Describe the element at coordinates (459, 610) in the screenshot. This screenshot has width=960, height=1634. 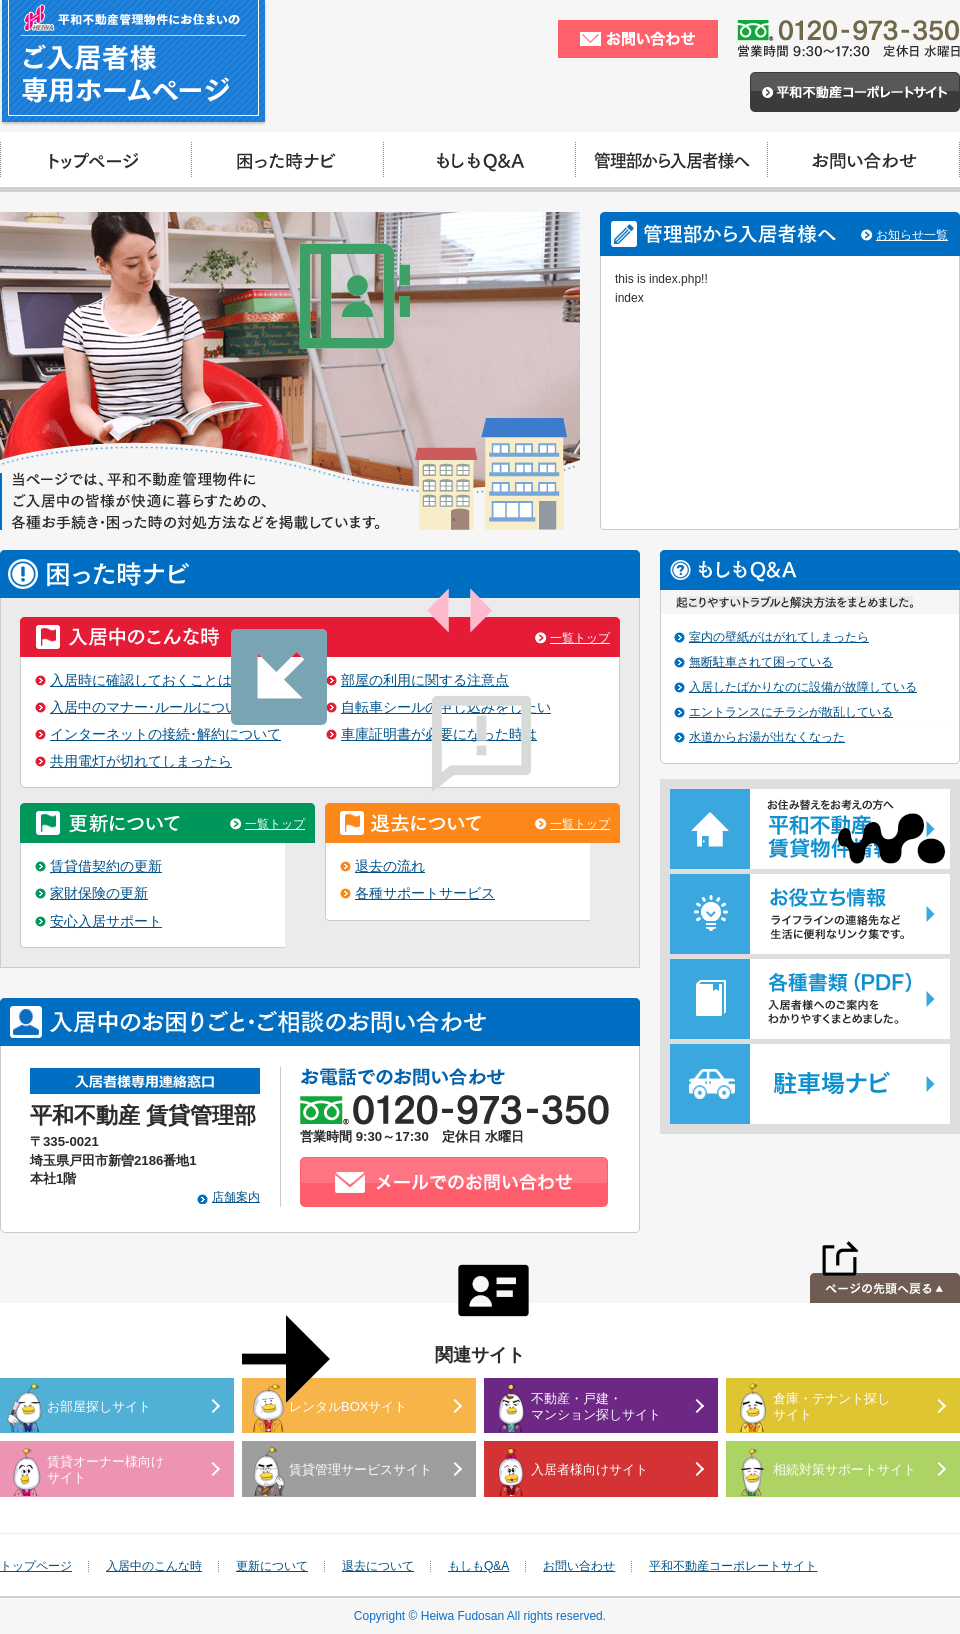
I see `expand content horizontally` at that location.